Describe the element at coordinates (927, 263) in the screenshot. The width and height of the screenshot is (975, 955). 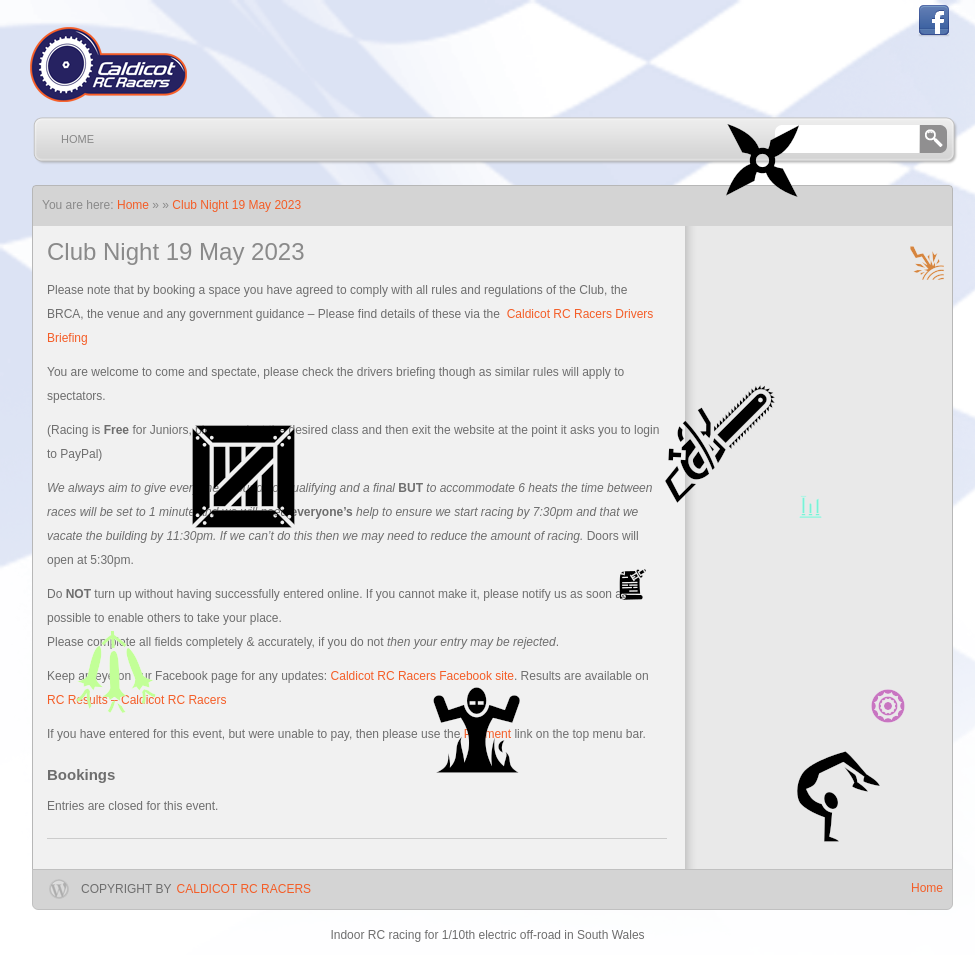
I see `activate a powerful lightning or sonic attack` at that location.